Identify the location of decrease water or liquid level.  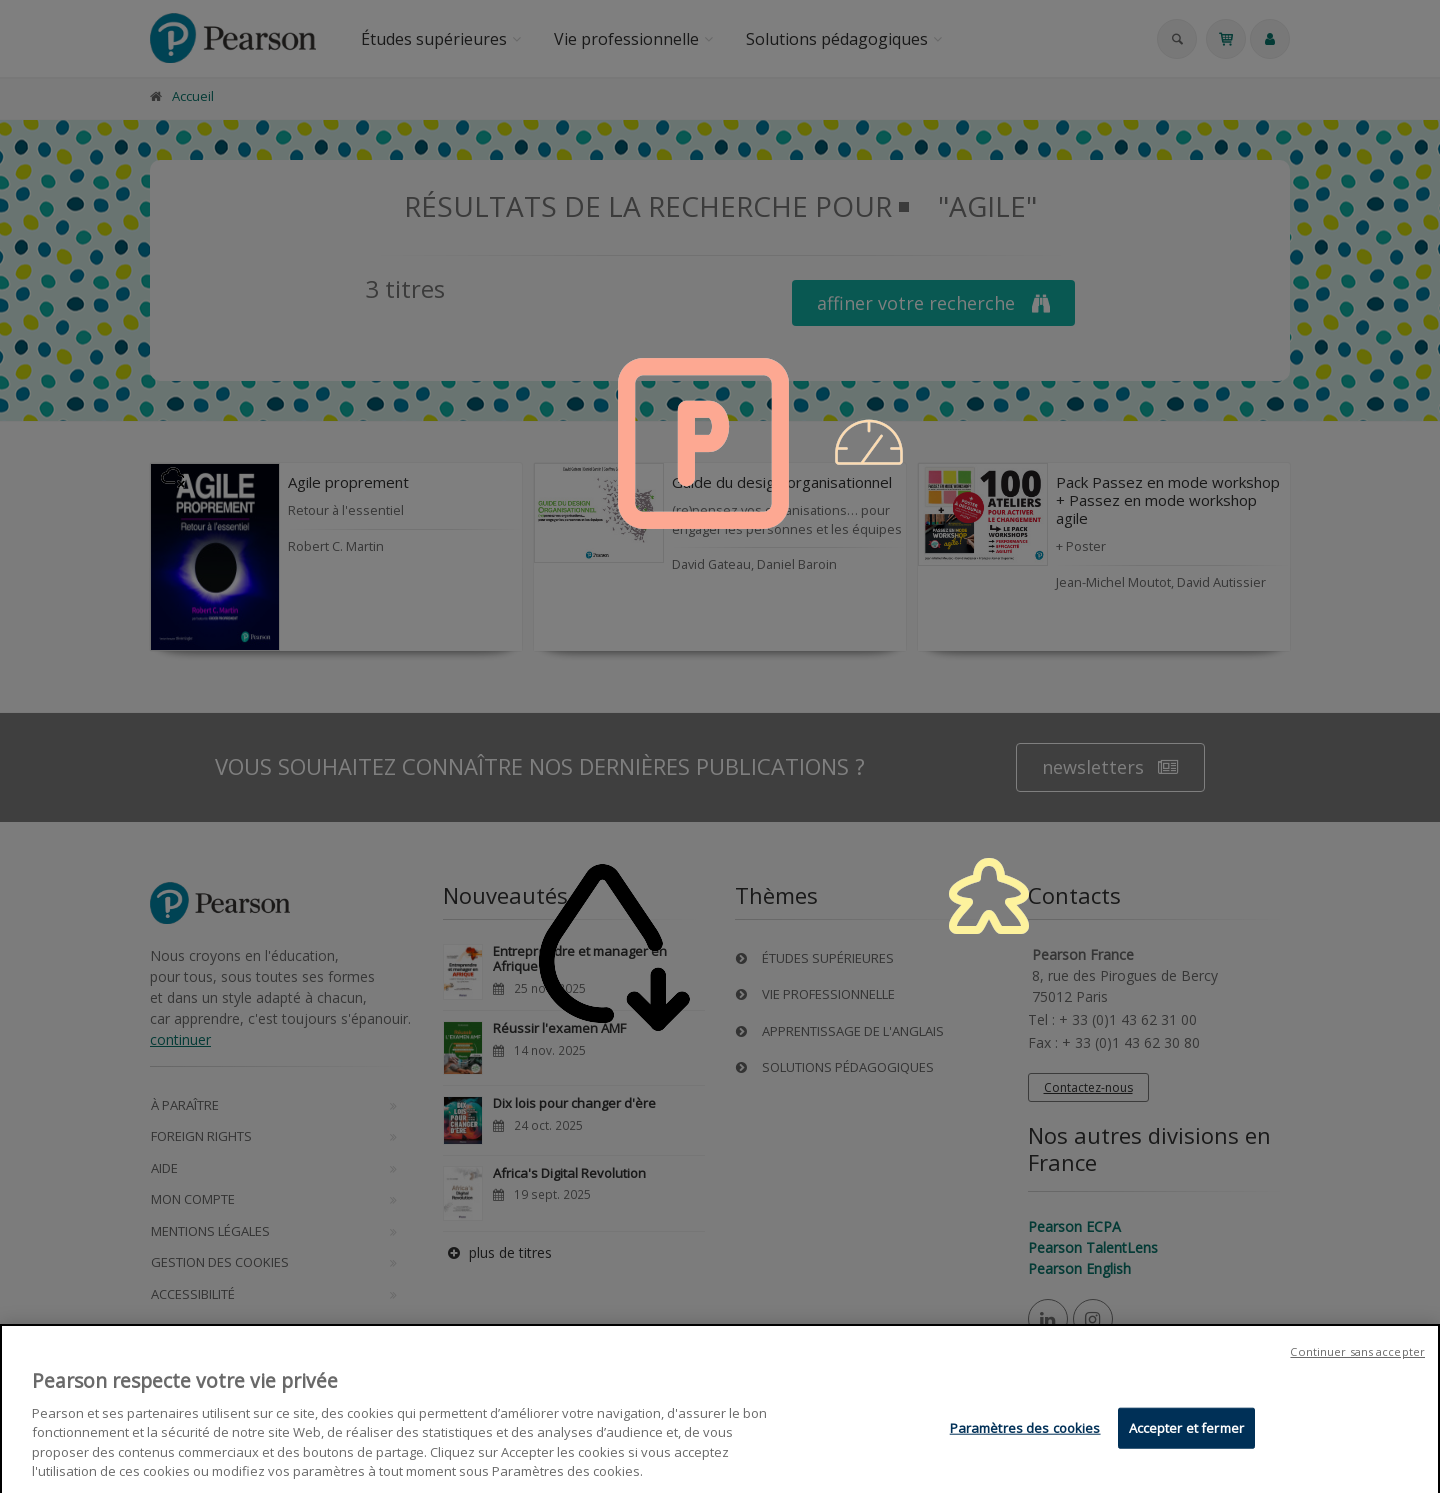
(602, 943).